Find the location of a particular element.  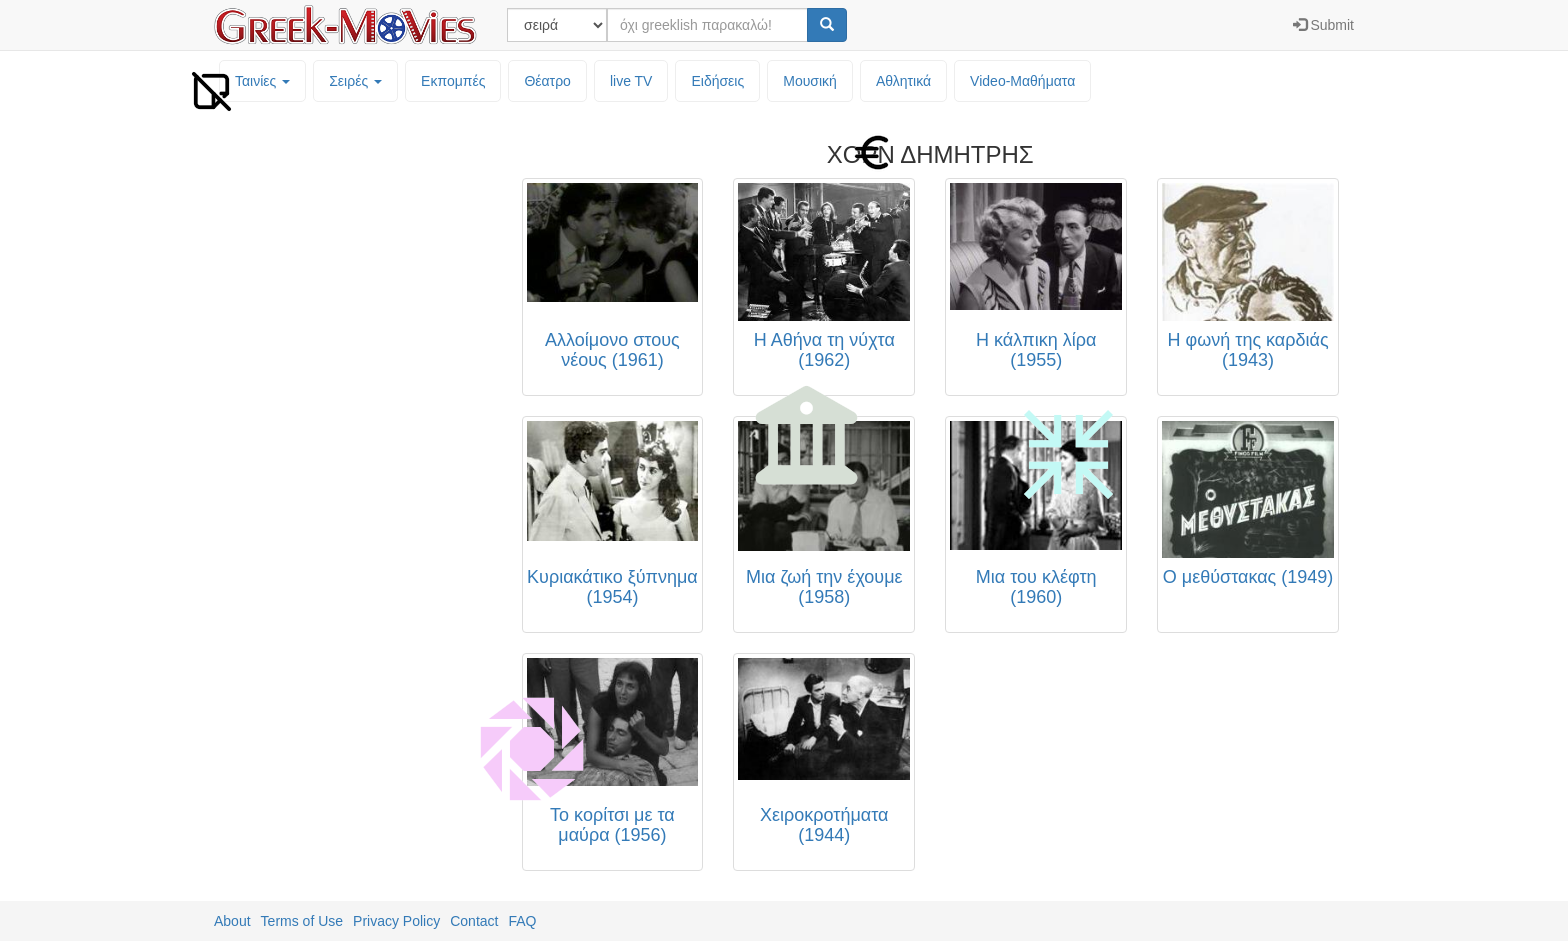

adjust camera aperture settings is located at coordinates (532, 749).